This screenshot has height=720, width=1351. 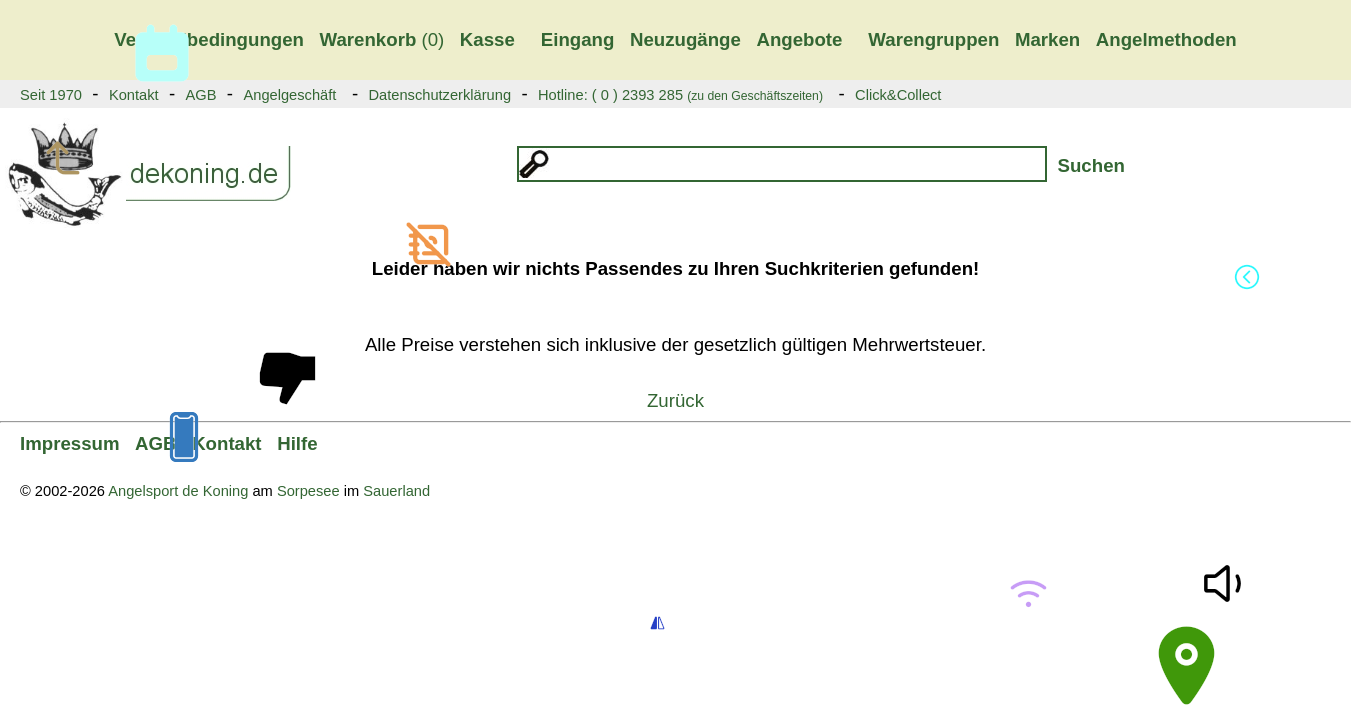 What do you see at coordinates (162, 55) in the screenshot?
I see `view weekly calendar` at bounding box center [162, 55].